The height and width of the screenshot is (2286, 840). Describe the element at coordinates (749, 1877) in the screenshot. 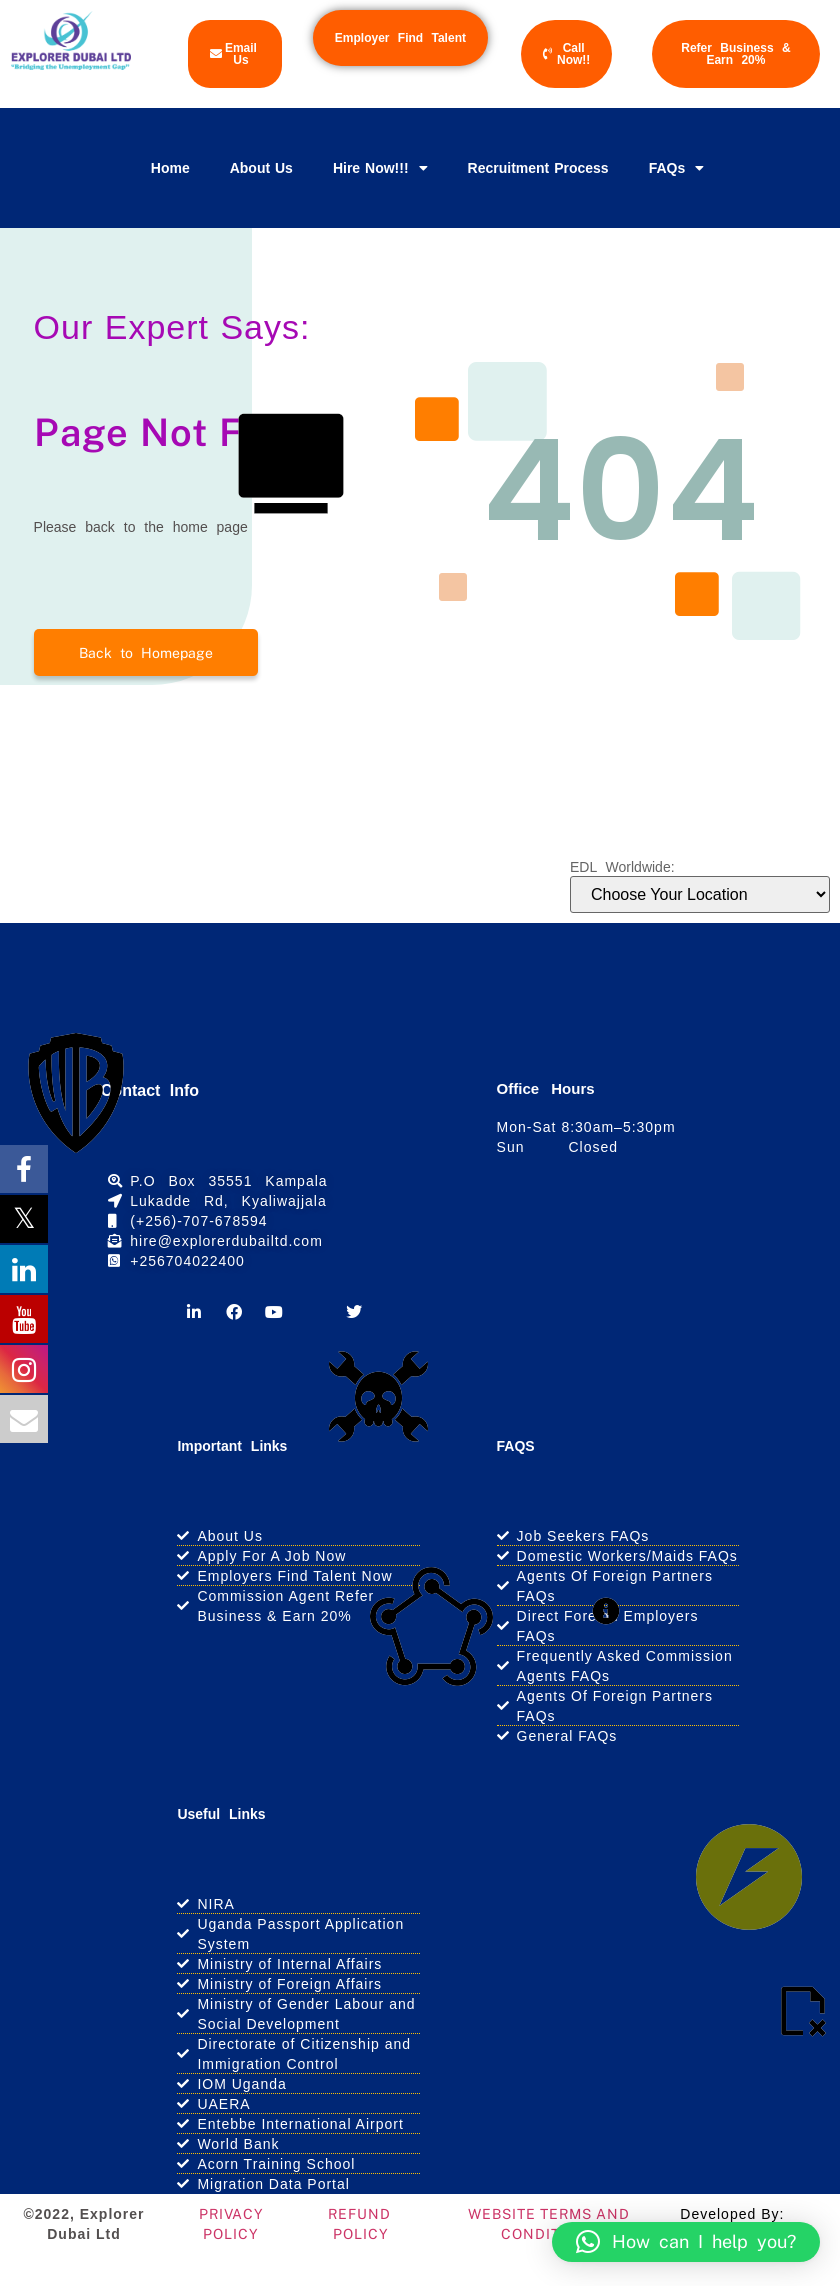

I see `FastAPI framework branding or integration` at that location.